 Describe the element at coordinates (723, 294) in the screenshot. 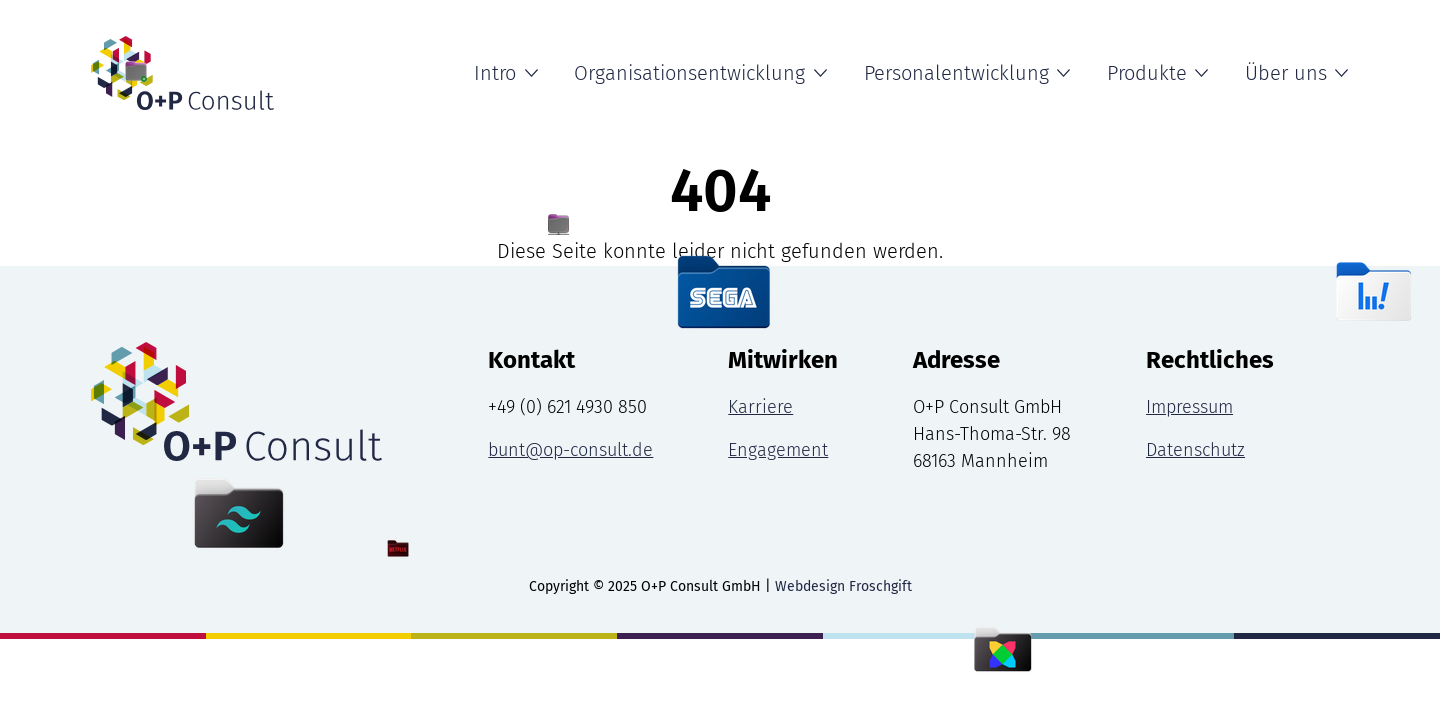

I see `open folder containing sega games or files` at that location.